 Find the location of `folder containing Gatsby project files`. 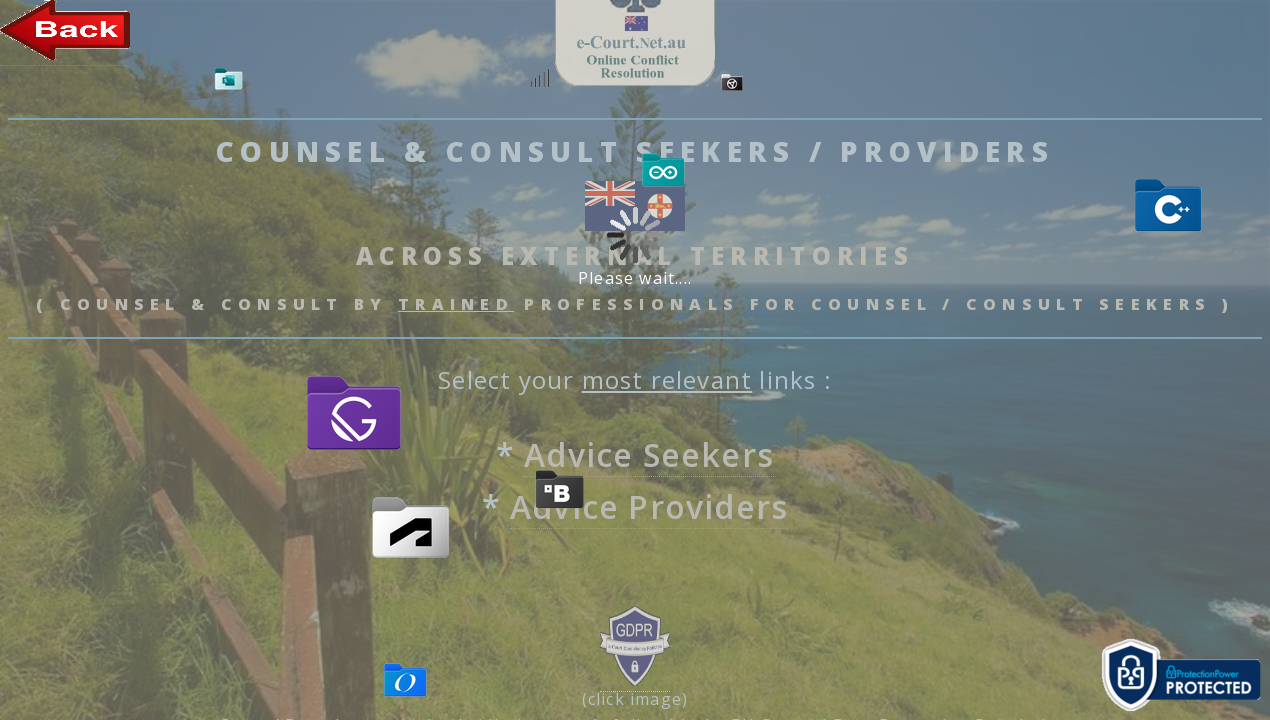

folder containing Gatsby project files is located at coordinates (353, 415).